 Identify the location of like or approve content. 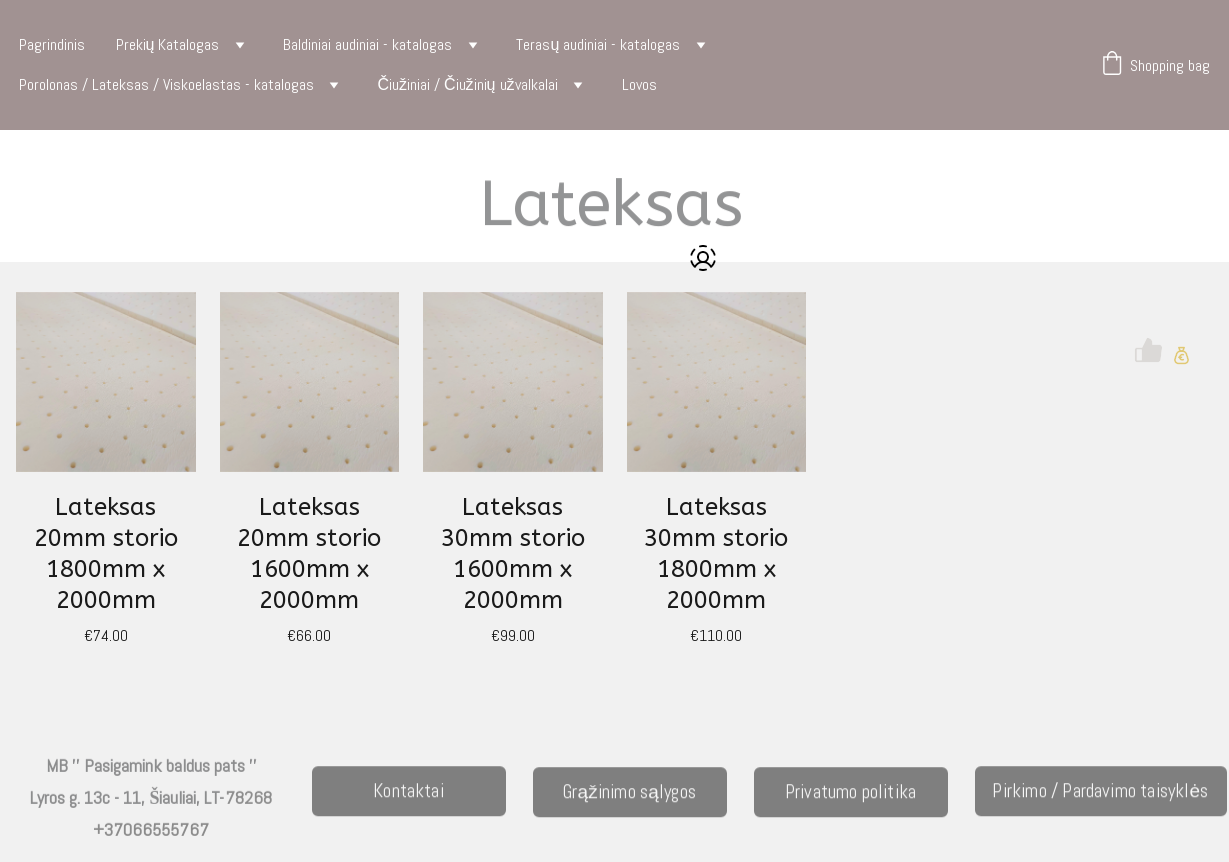
(1148, 351).